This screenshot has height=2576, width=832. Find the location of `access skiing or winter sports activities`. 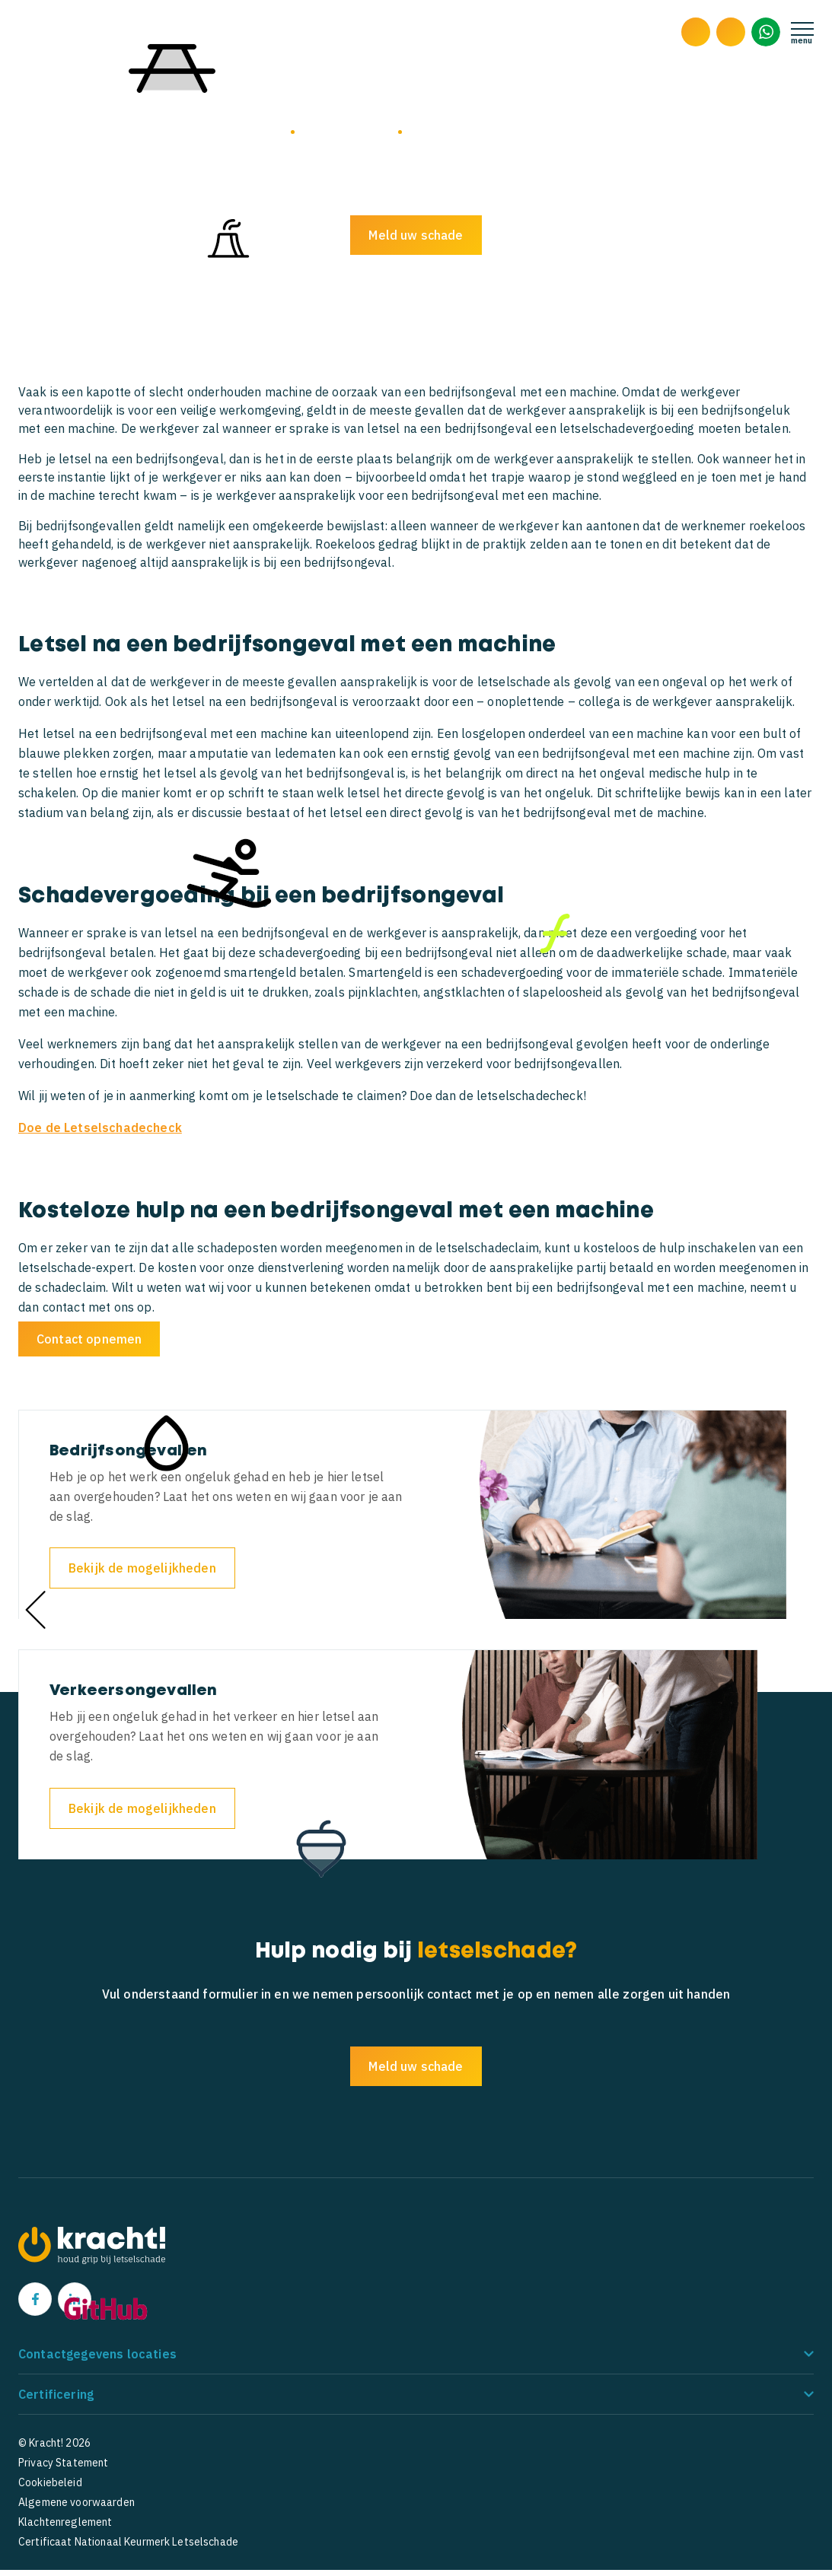

access skiing or winter sports activities is located at coordinates (229, 875).